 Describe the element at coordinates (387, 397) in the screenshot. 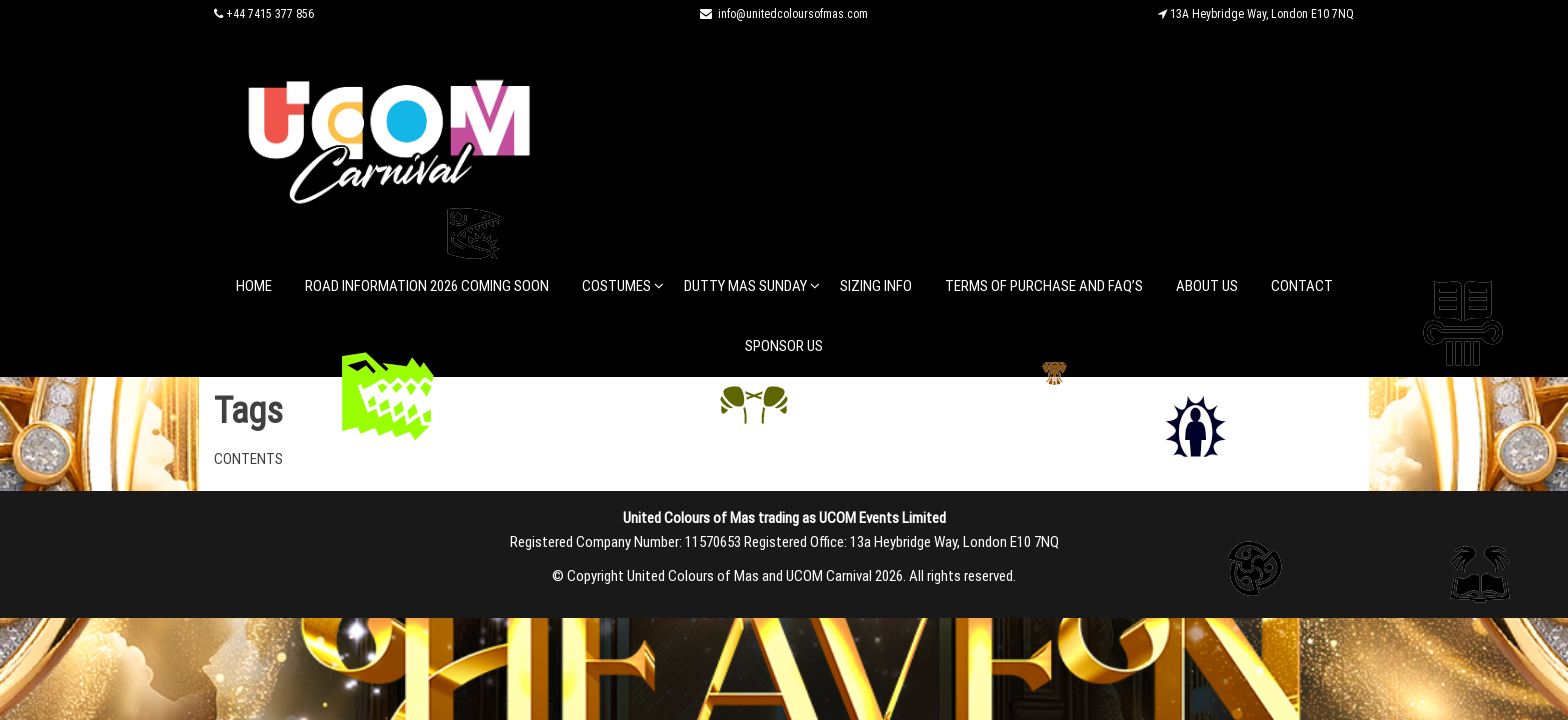

I see `indicates a danger or hazard zone in a game` at that location.